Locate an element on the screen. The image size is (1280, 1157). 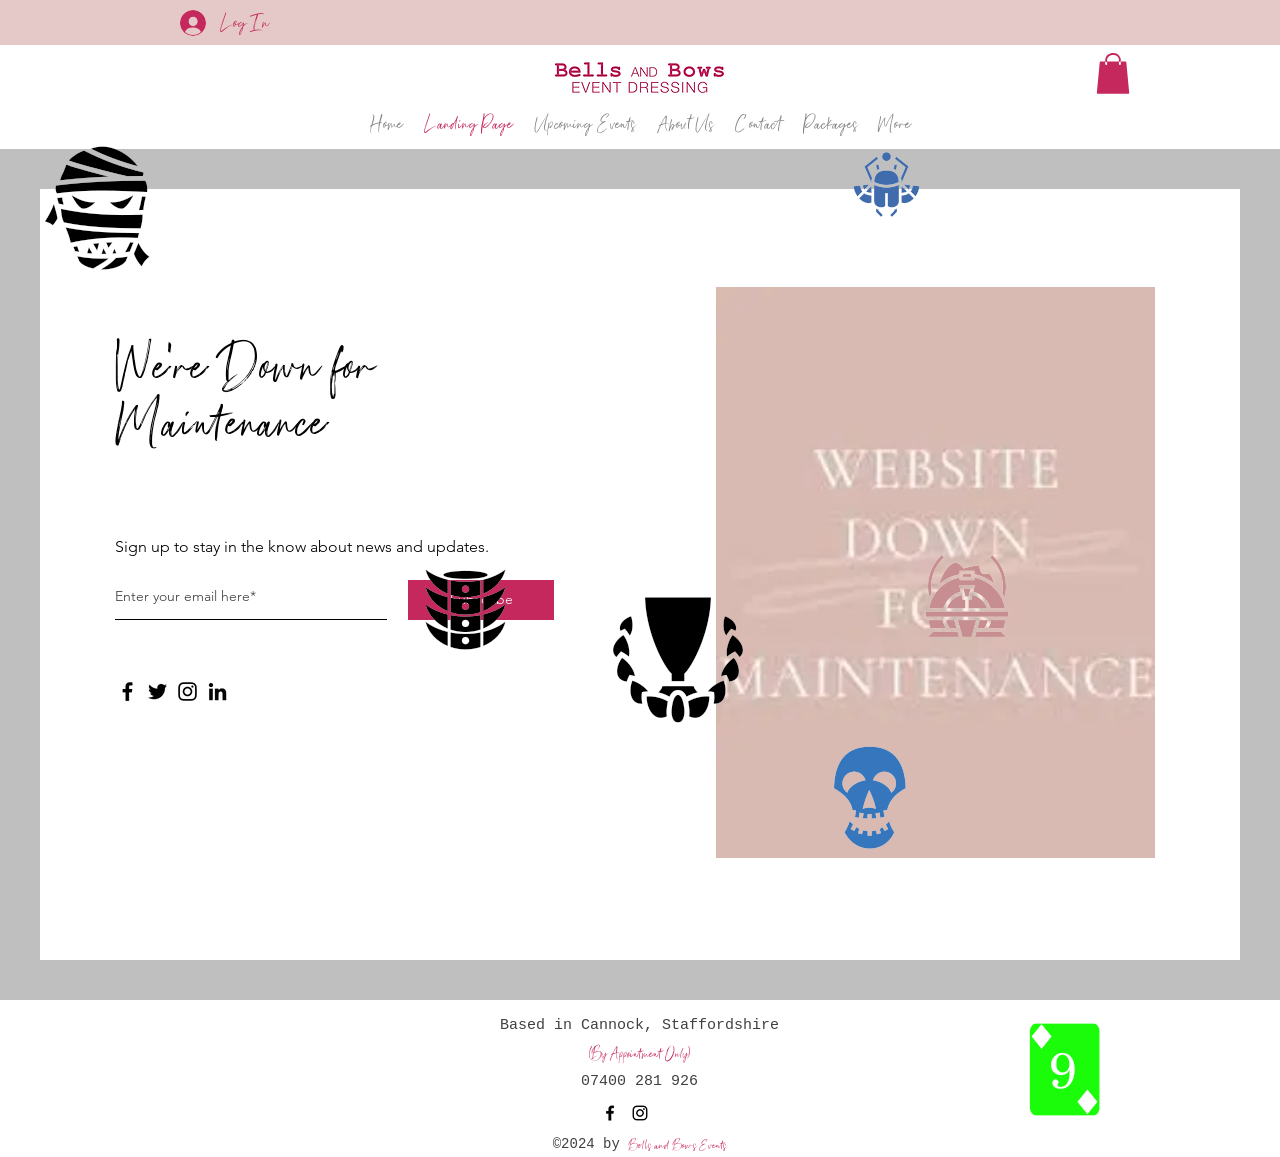
select mummy character or avatar is located at coordinates (102, 207).